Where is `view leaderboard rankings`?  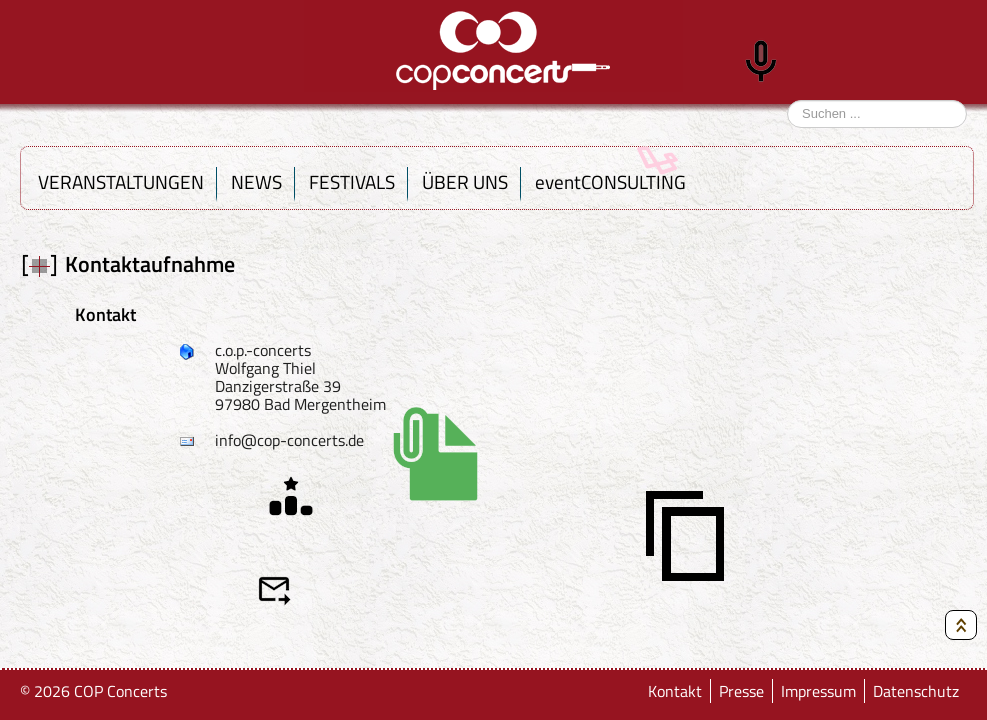
view leaderboard rankings is located at coordinates (291, 496).